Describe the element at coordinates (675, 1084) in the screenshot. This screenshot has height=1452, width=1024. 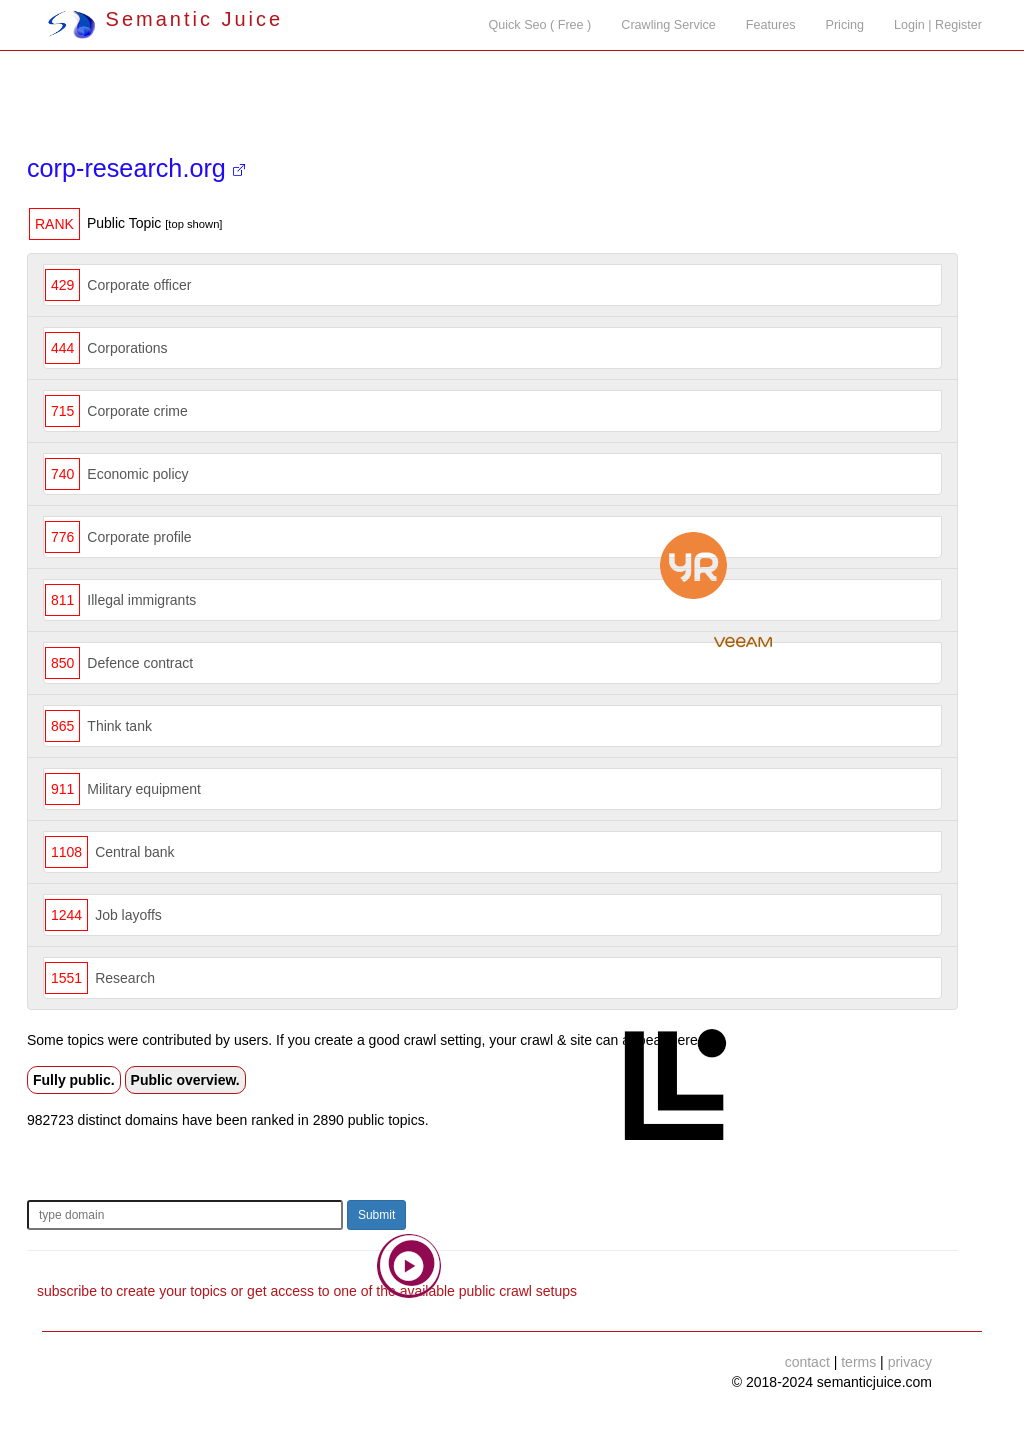
I see `linksys brand logo` at that location.